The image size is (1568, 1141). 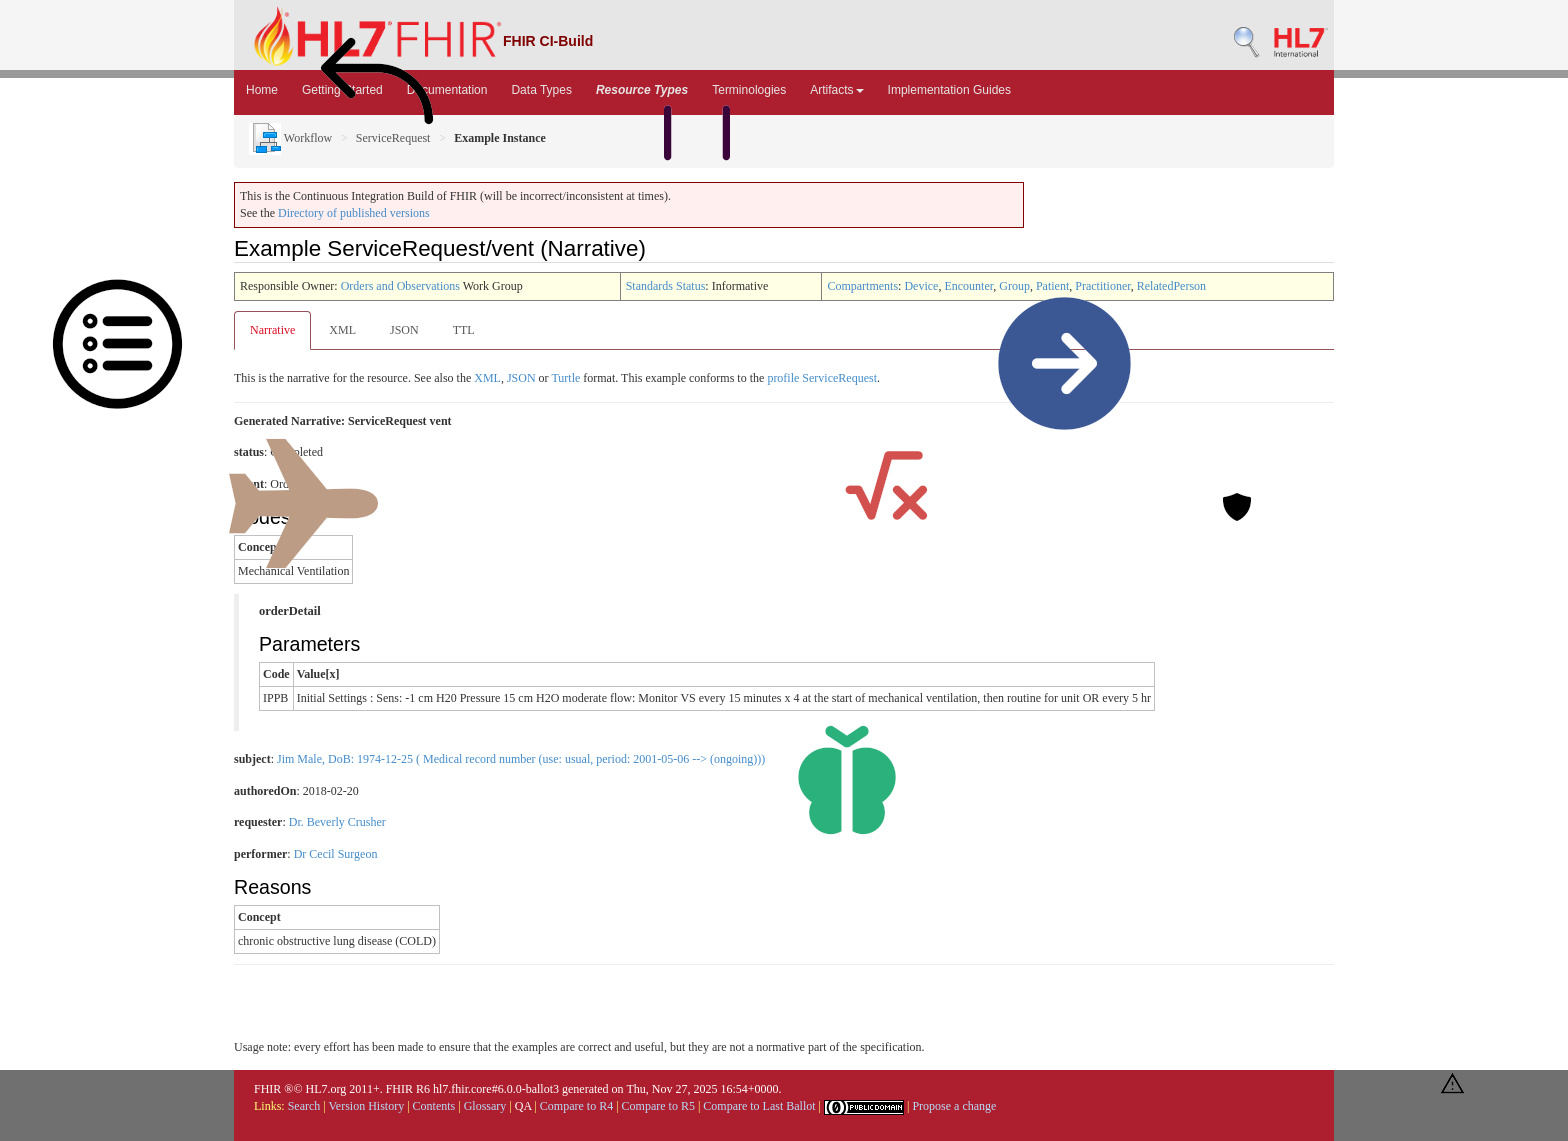 I want to click on access security settings, so click(x=1237, y=507).